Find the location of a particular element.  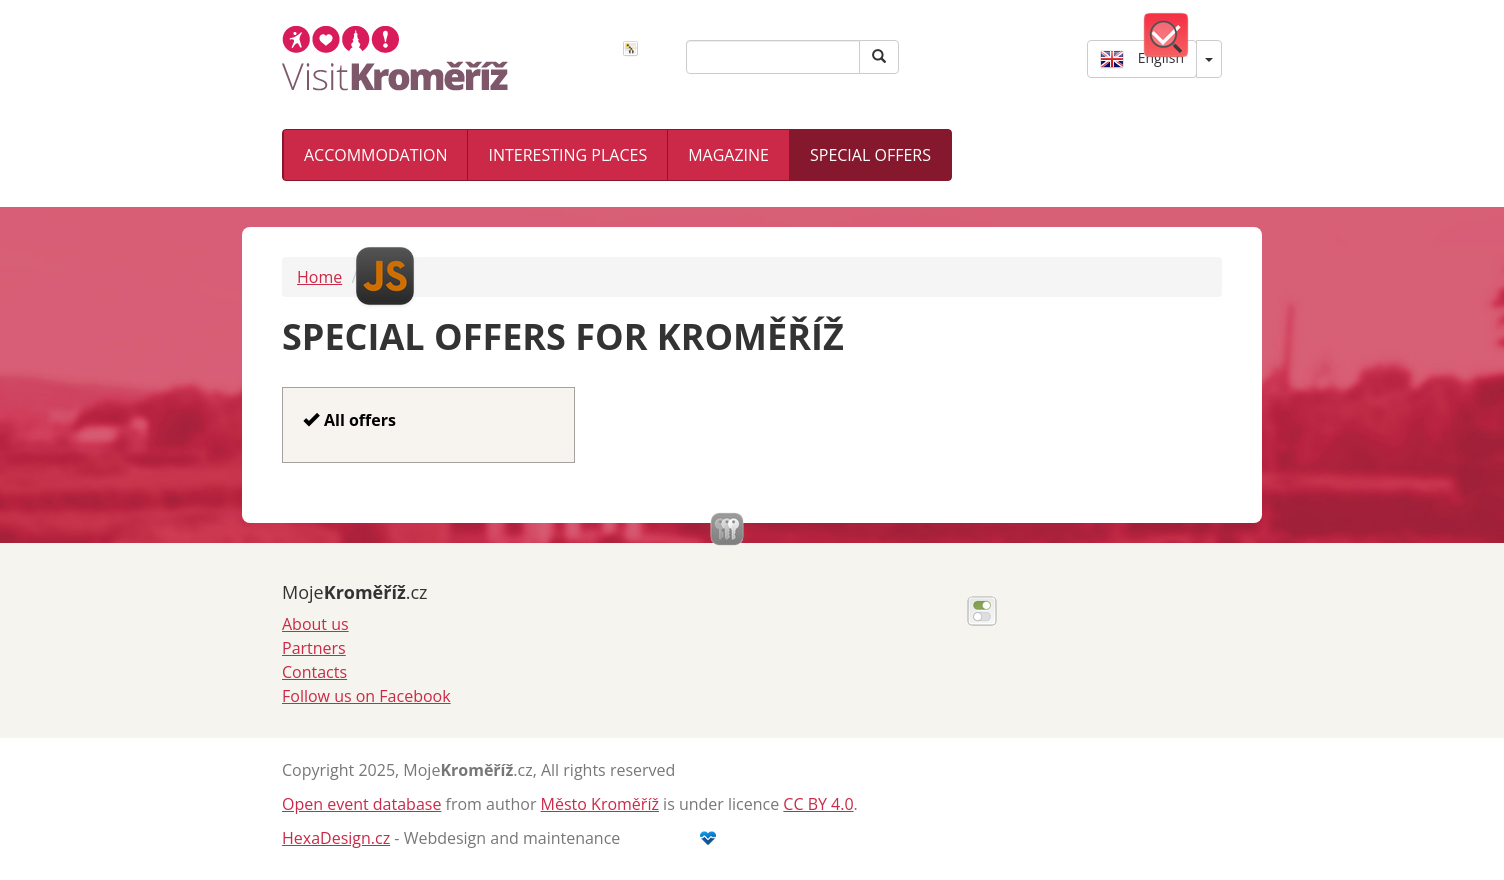

open javascript testing application is located at coordinates (385, 276).